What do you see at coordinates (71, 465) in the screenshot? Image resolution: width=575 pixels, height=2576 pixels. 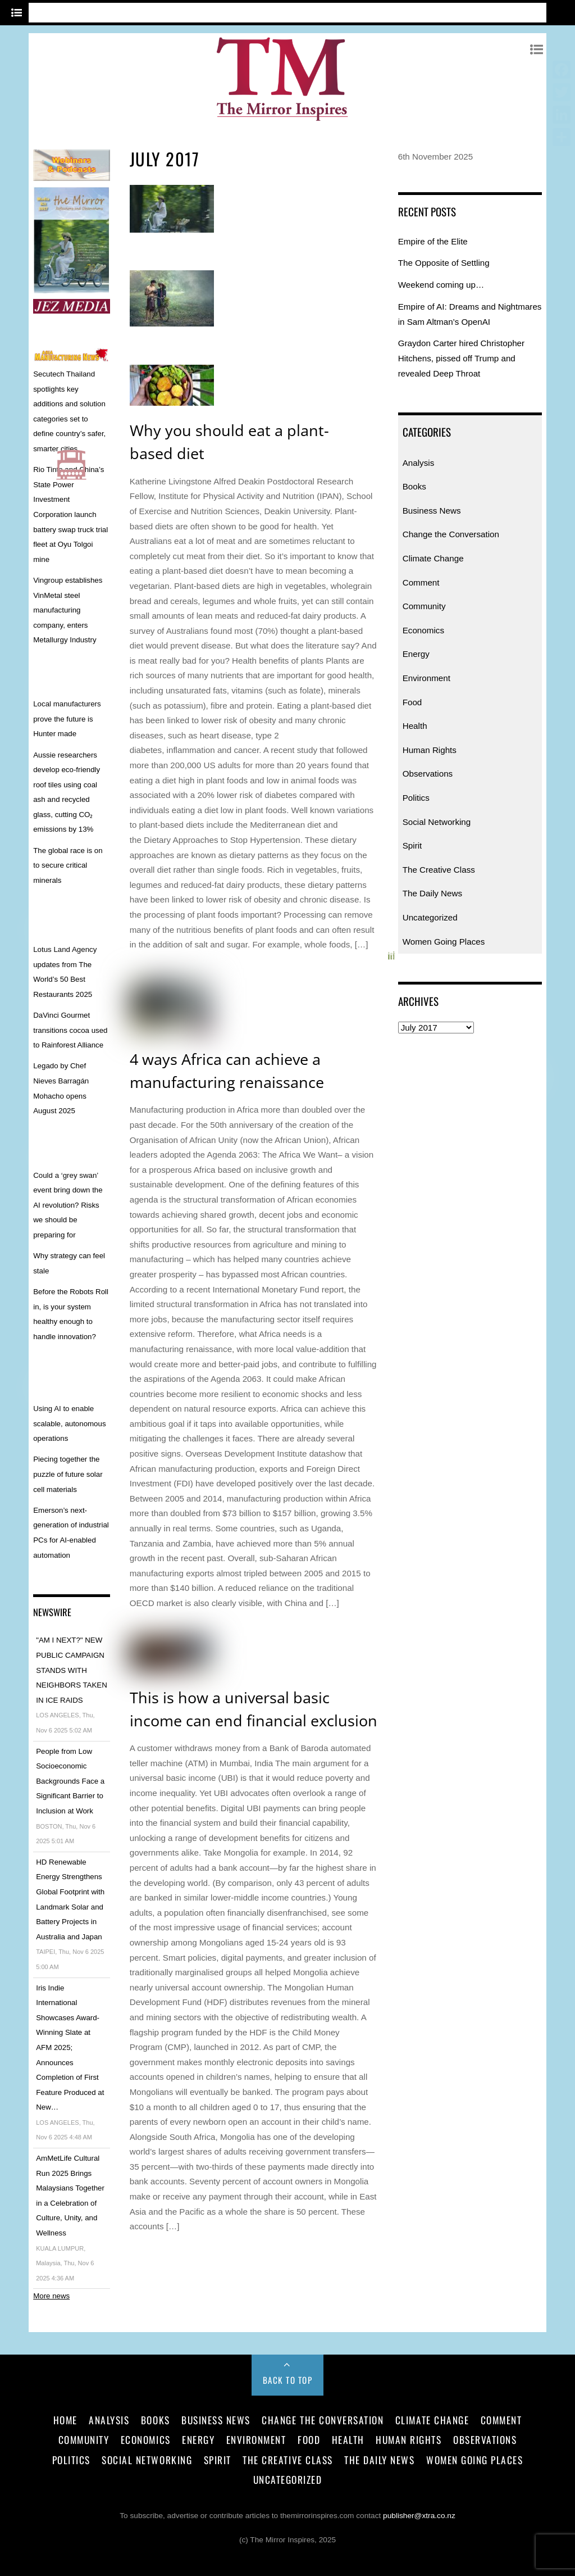 I see `access public transit or tram services` at bounding box center [71, 465].